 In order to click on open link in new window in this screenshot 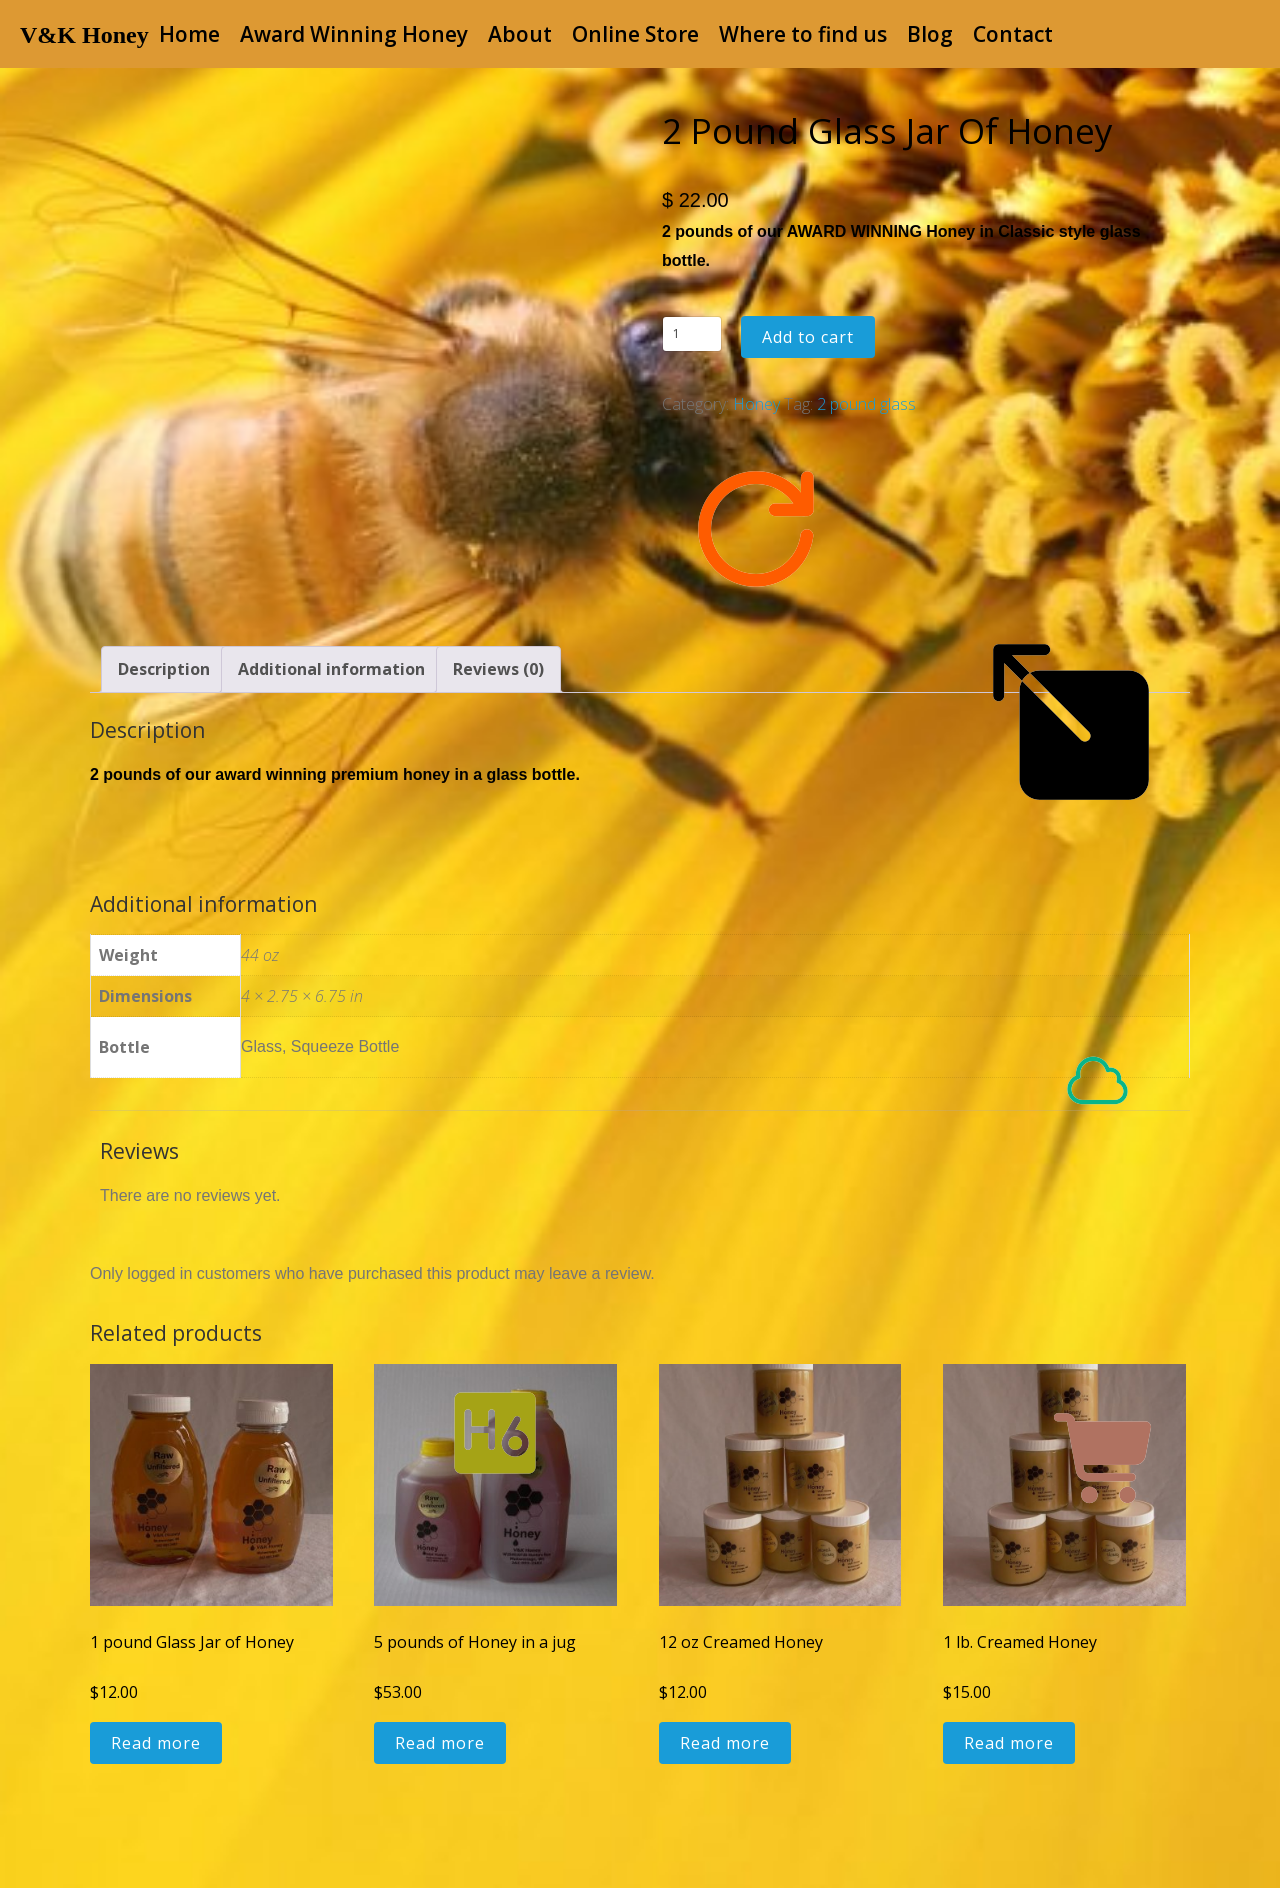, I will do `click(1071, 722)`.